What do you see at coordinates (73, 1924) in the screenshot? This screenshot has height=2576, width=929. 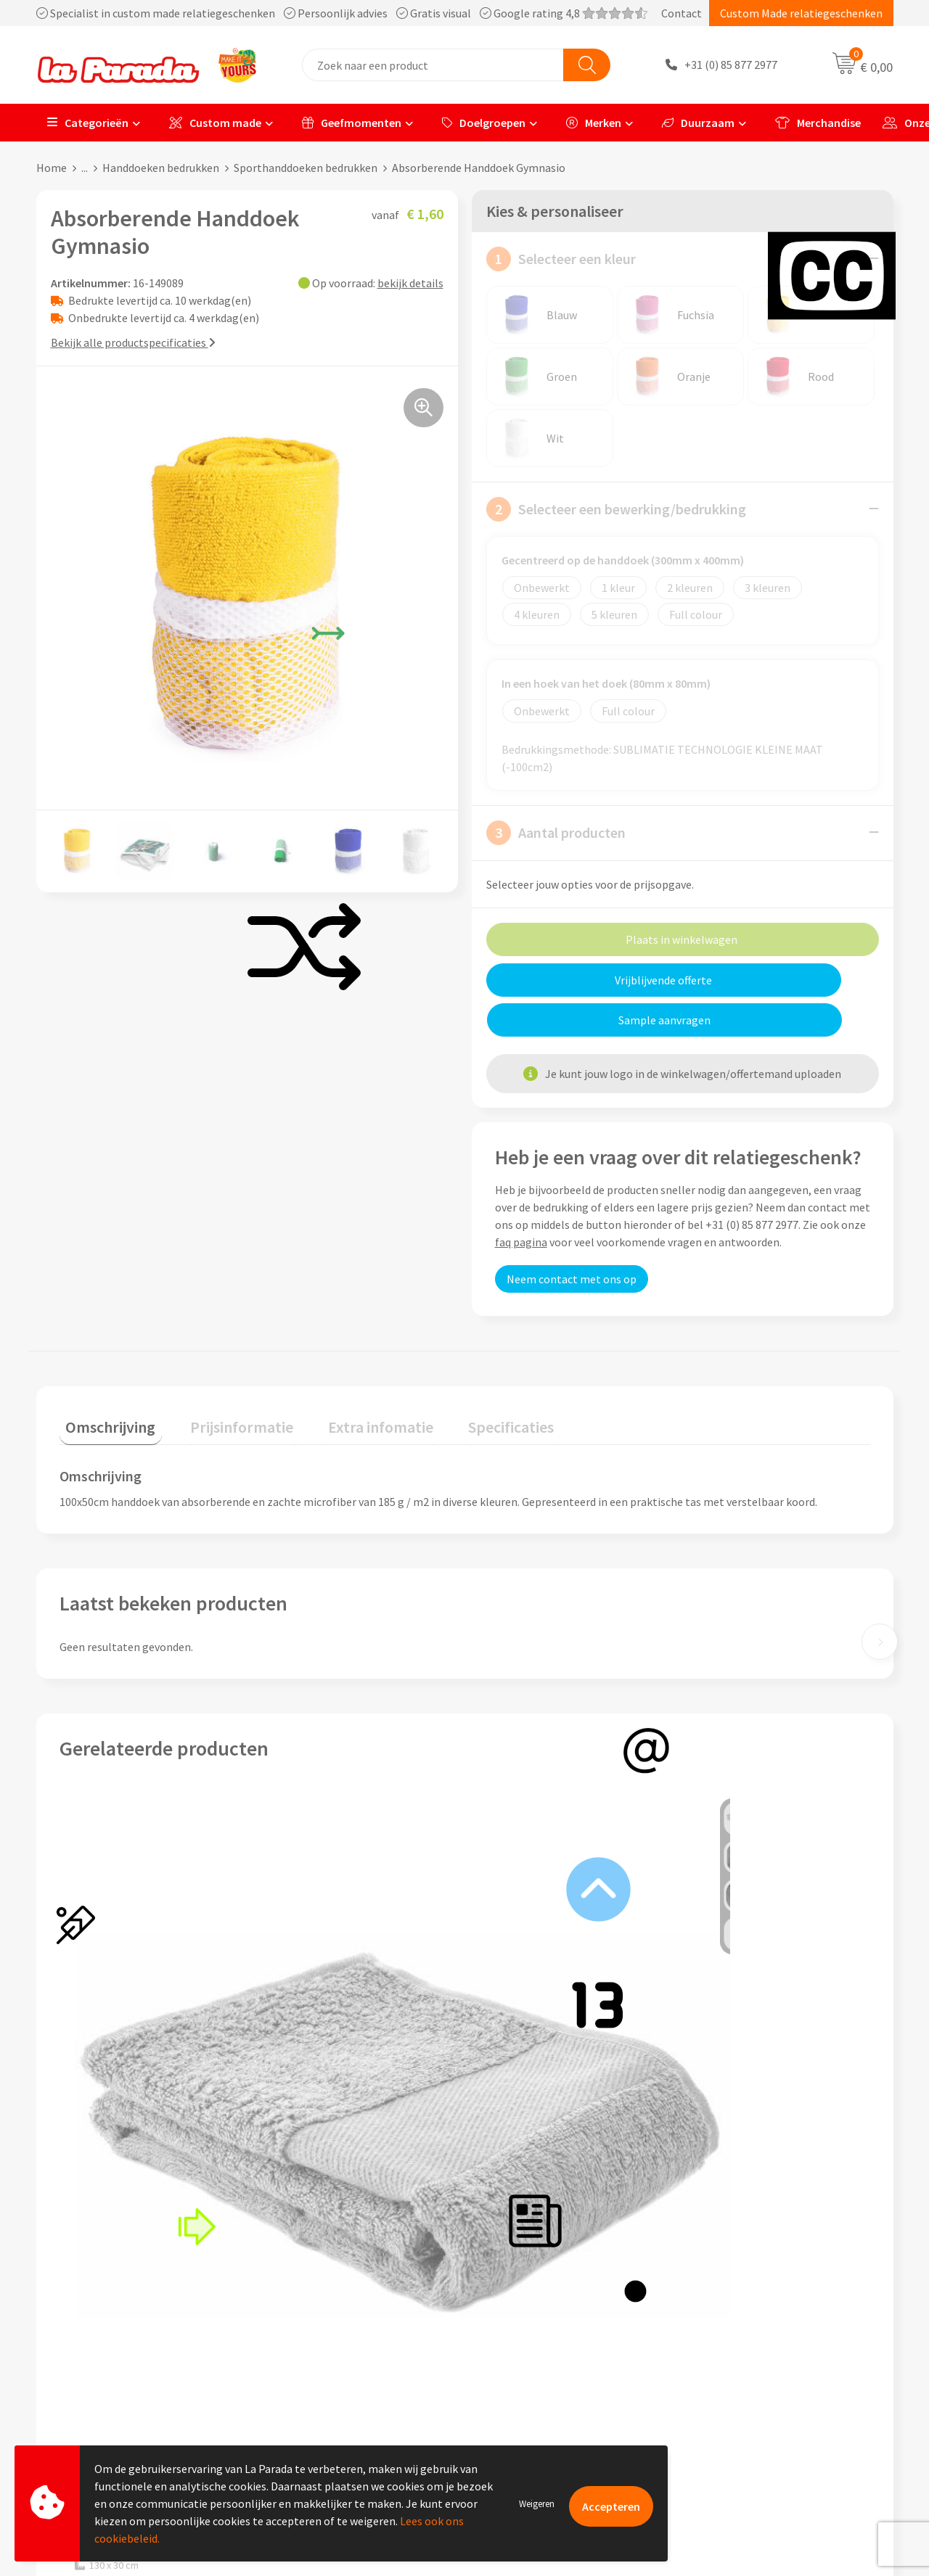 I see `access cricket sports scores or content` at bounding box center [73, 1924].